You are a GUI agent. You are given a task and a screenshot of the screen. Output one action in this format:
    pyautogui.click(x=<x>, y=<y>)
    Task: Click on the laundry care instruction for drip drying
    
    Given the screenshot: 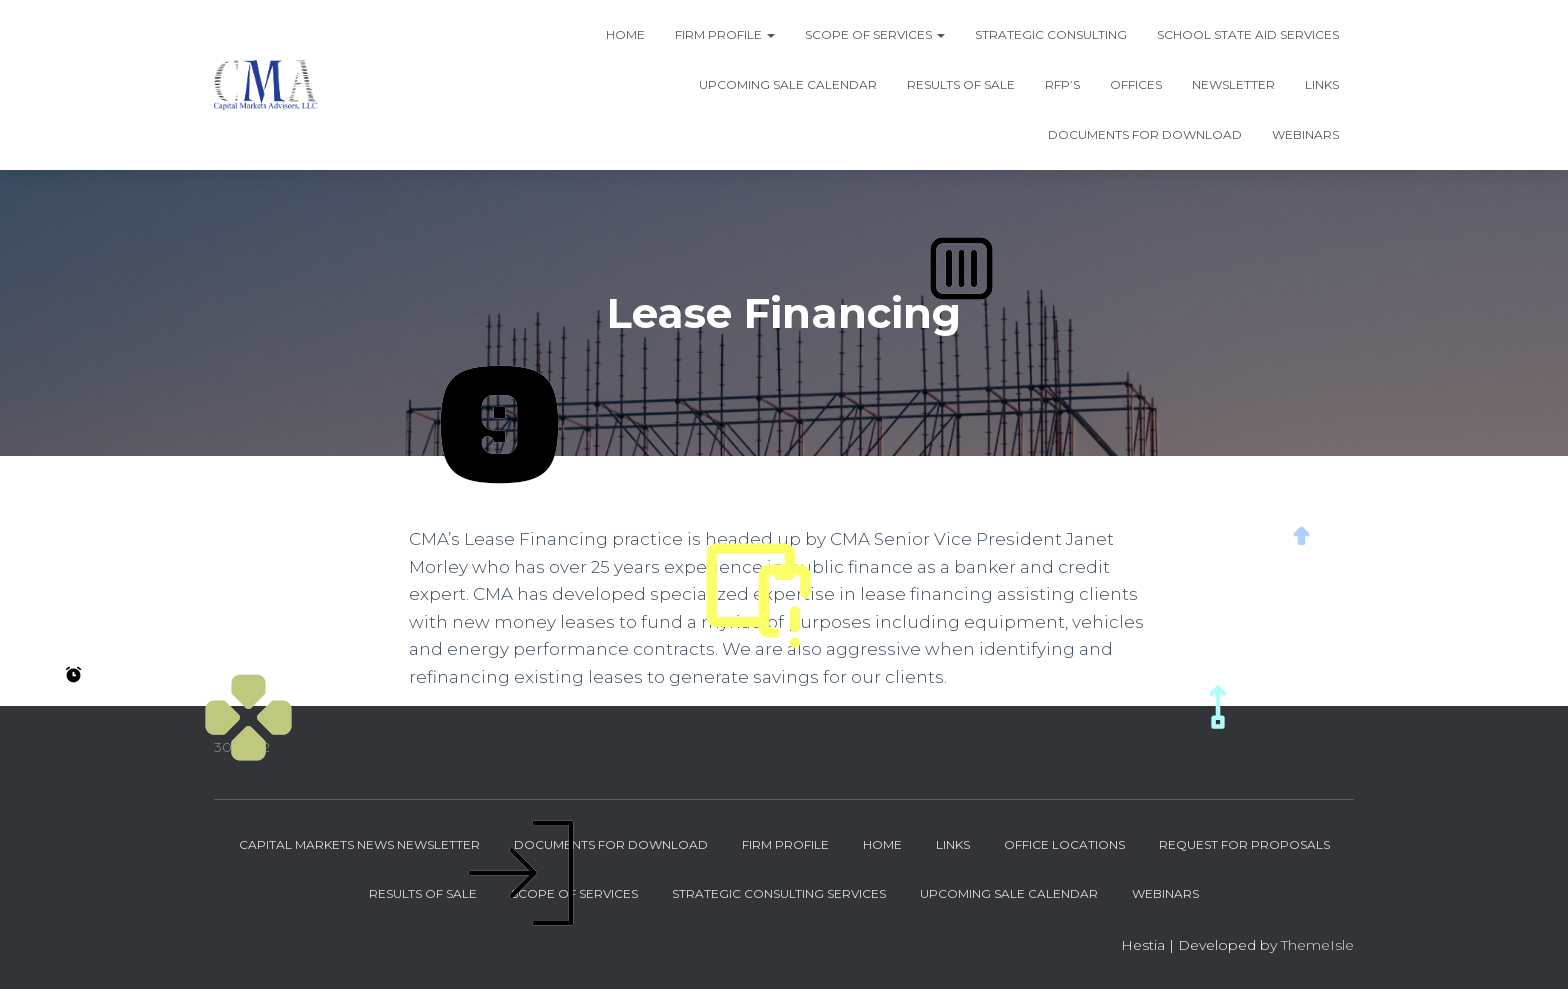 What is the action you would take?
    pyautogui.click(x=961, y=268)
    